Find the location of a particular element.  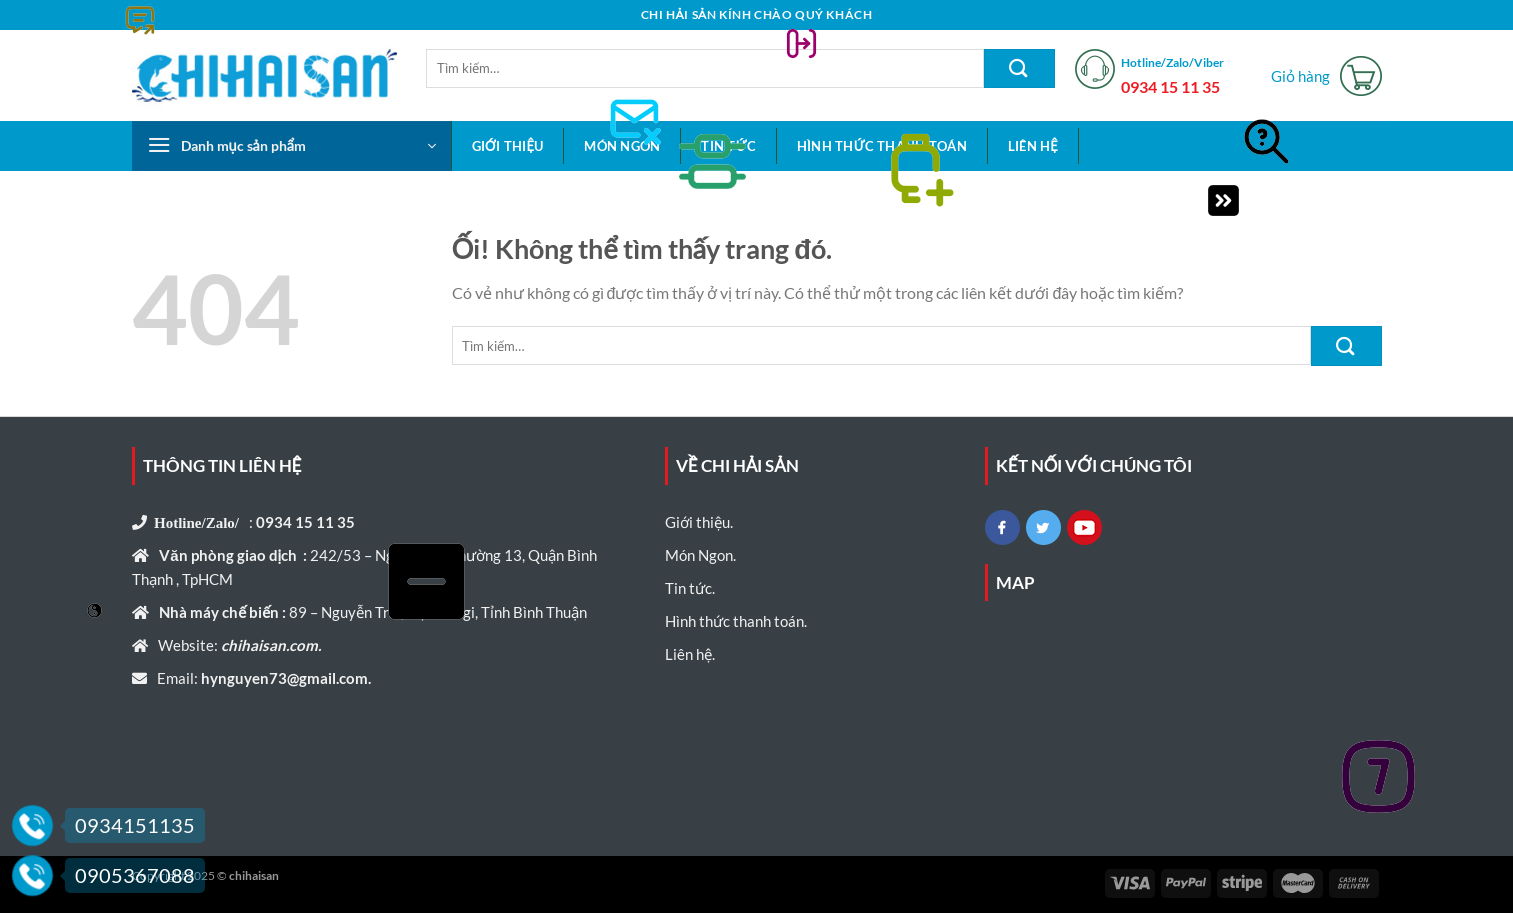

add a new smartwatch device is located at coordinates (915, 168).